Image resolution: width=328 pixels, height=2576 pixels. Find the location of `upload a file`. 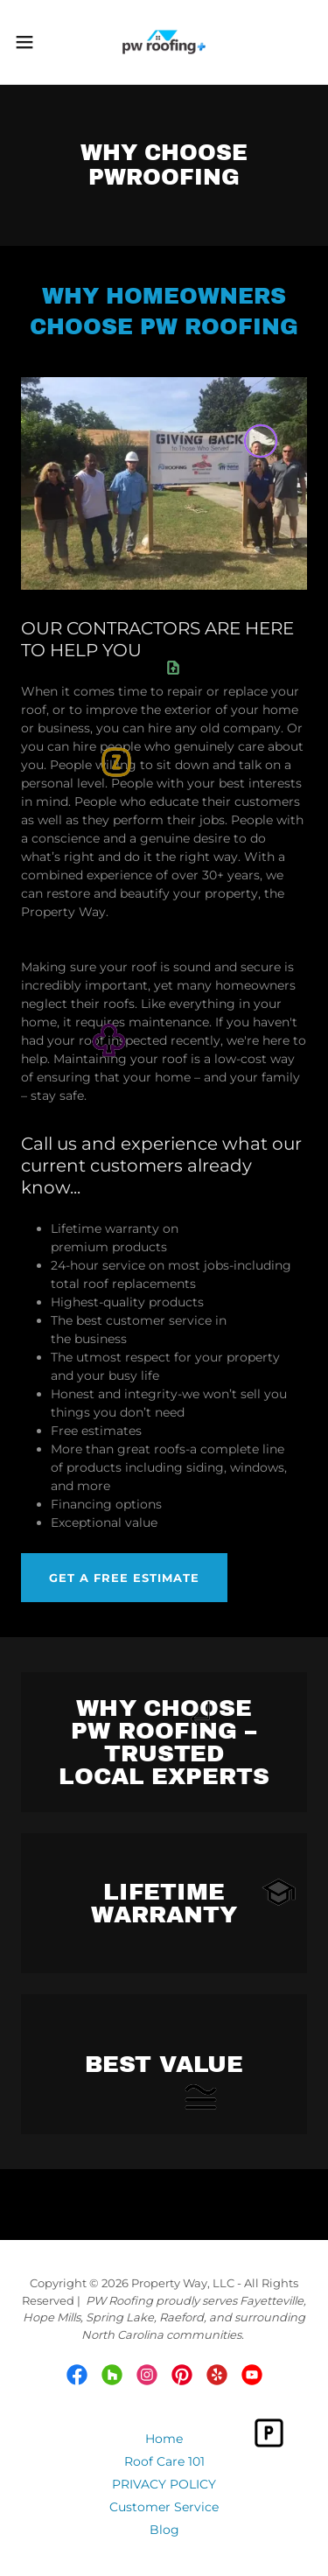

upload a file is located at coordinates (173, 668).